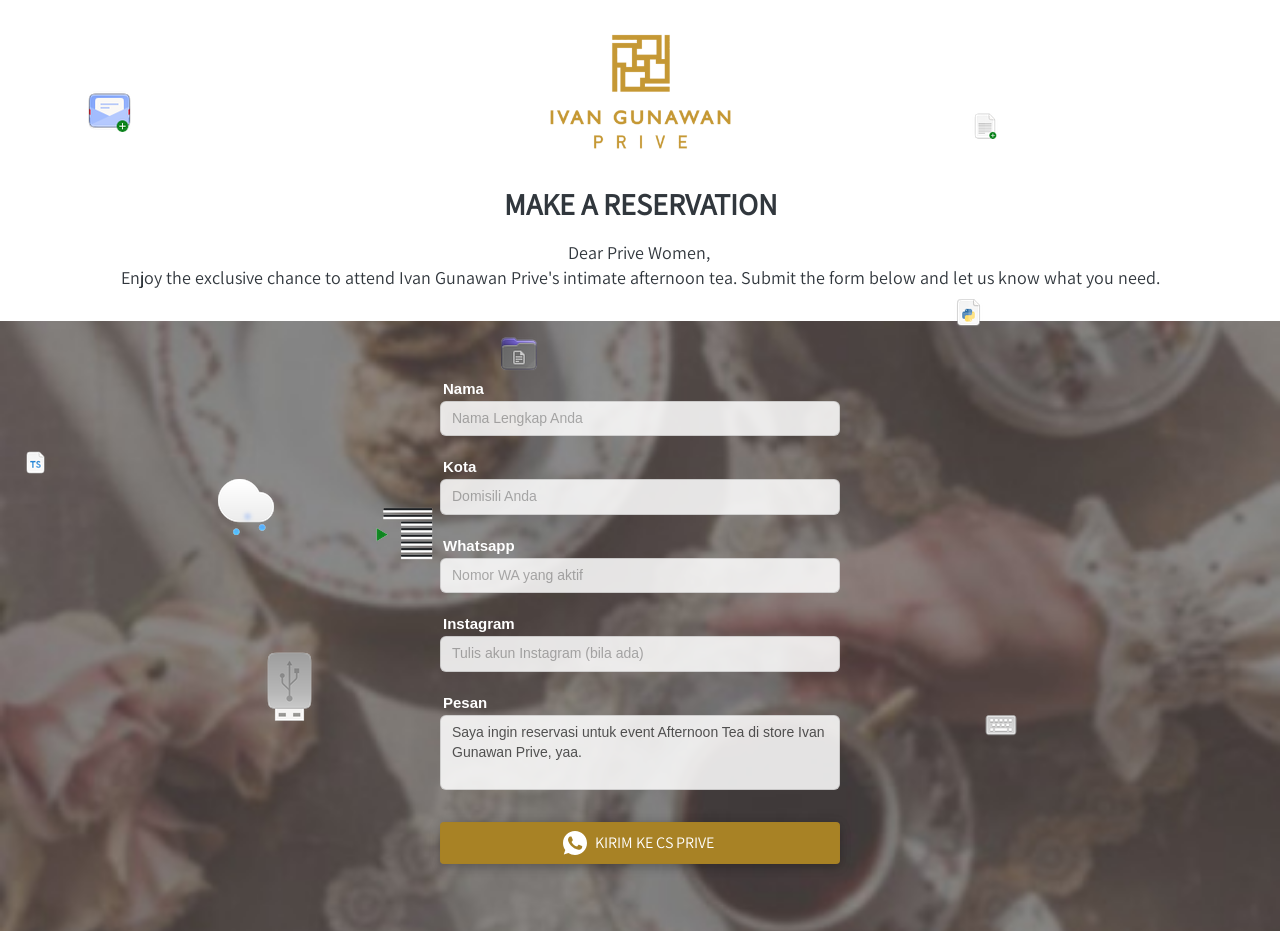 This screenshot has height=931, width=1280. Describe the element at coordinates (289, 686) in the screenshot. I see `access connected USB storage device` at that location.